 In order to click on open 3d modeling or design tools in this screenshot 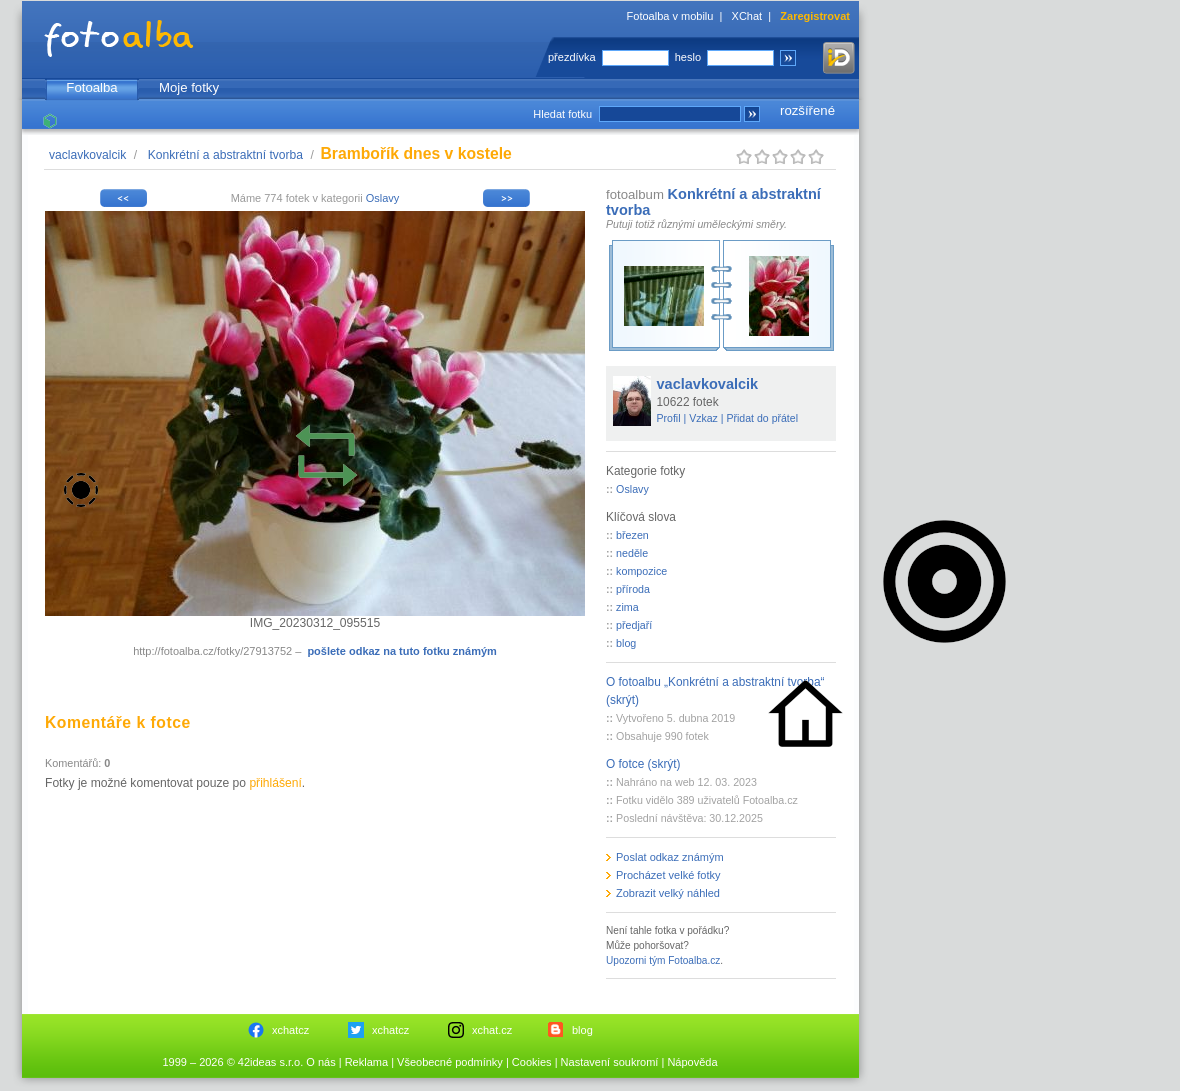, I will do `click(50, 121)`.